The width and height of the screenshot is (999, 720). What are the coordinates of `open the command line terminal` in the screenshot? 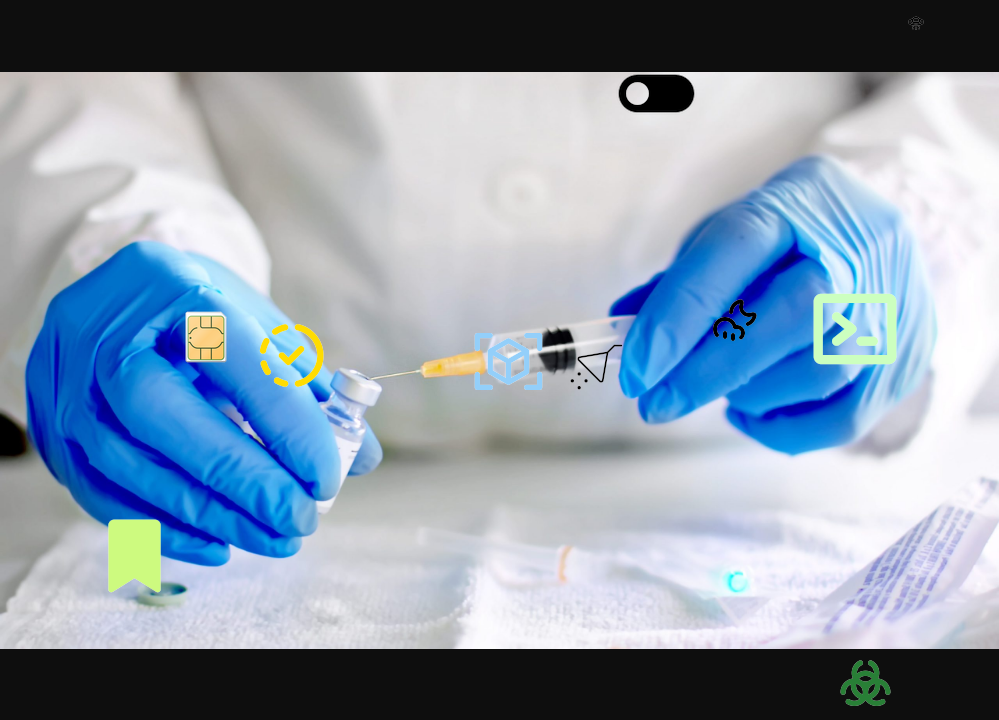 It's located at (855, 329).